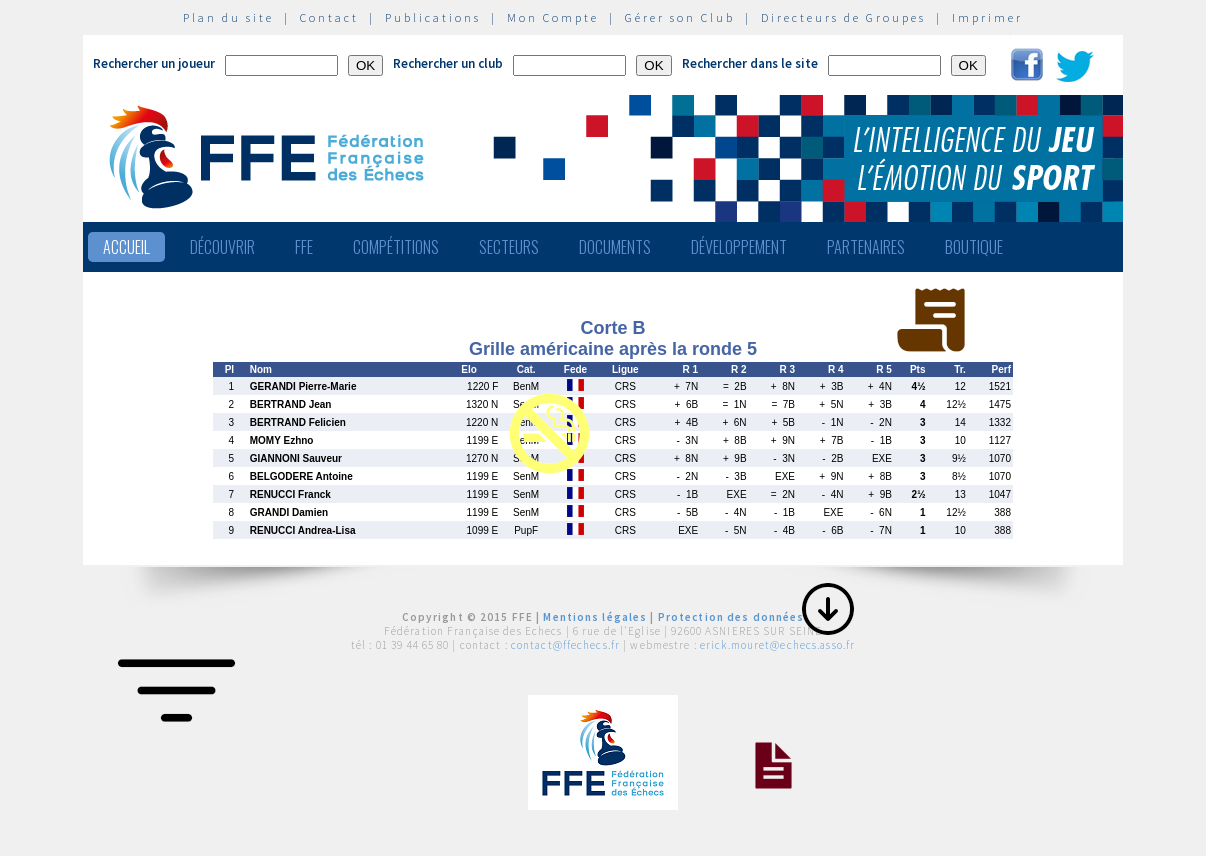 The image size is (1206, 856). Describe the element at coordinates (828, 609) in the screenshot. I see `download file or content` at that location.